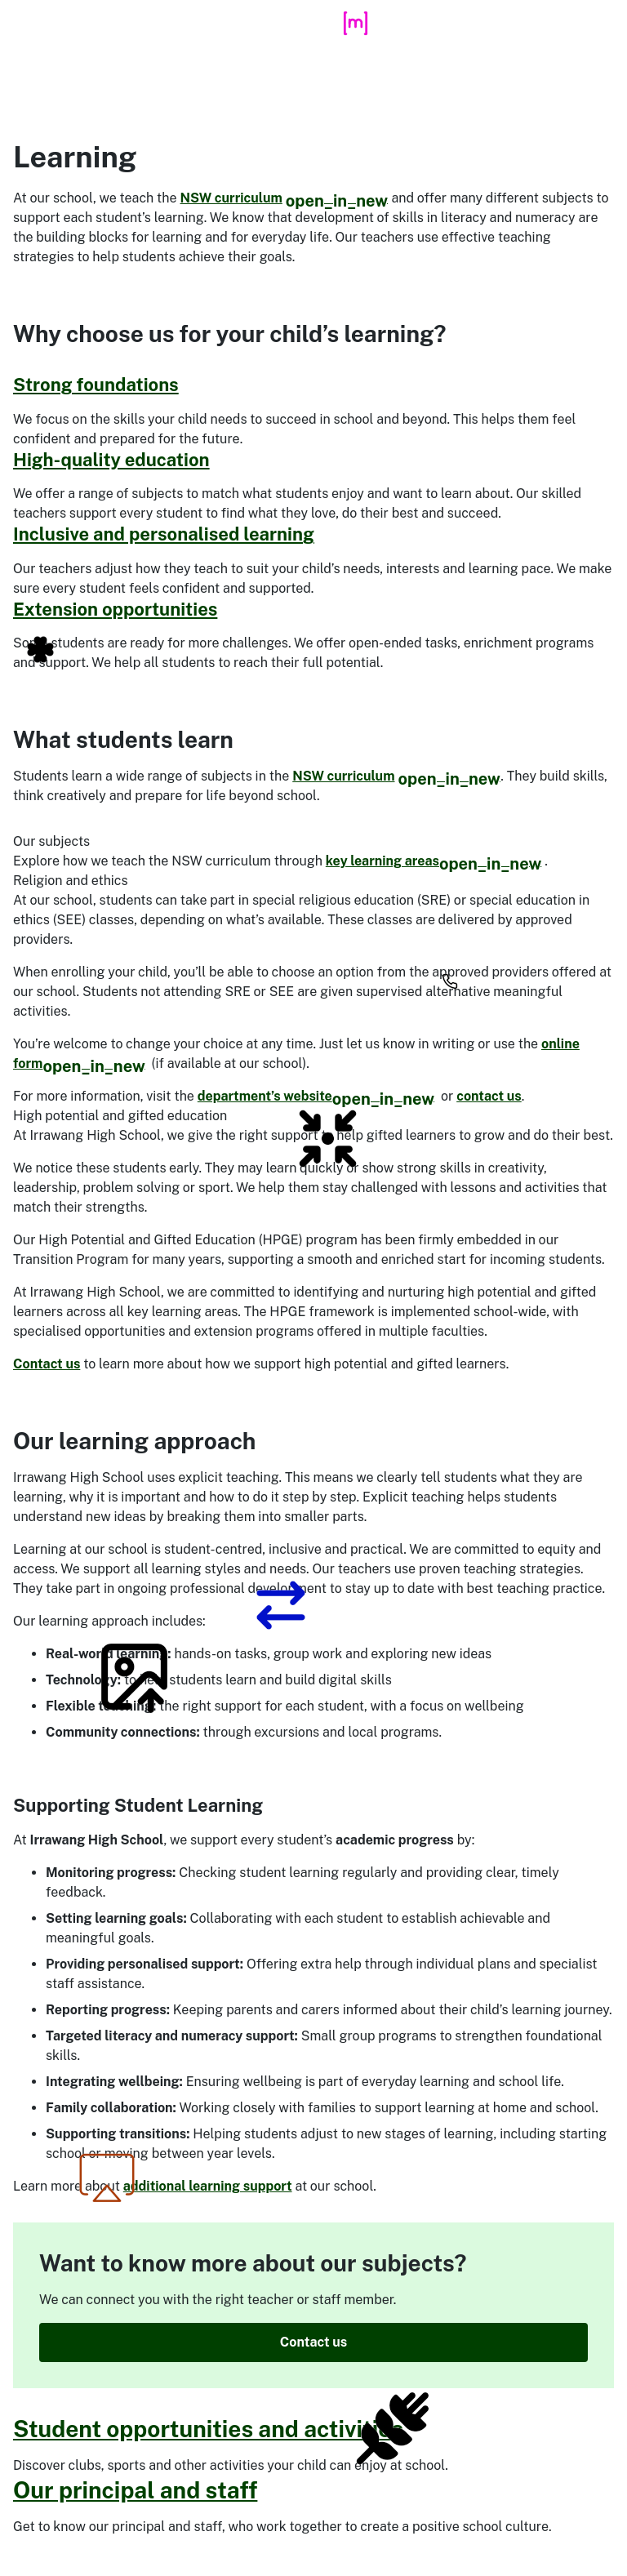 The height and width of the screenshot is (2576, 627). What do you see at coordinates (355, 23) in the screenshot?
I see `open Matrix messaging app` at bounding box center [355, 23].